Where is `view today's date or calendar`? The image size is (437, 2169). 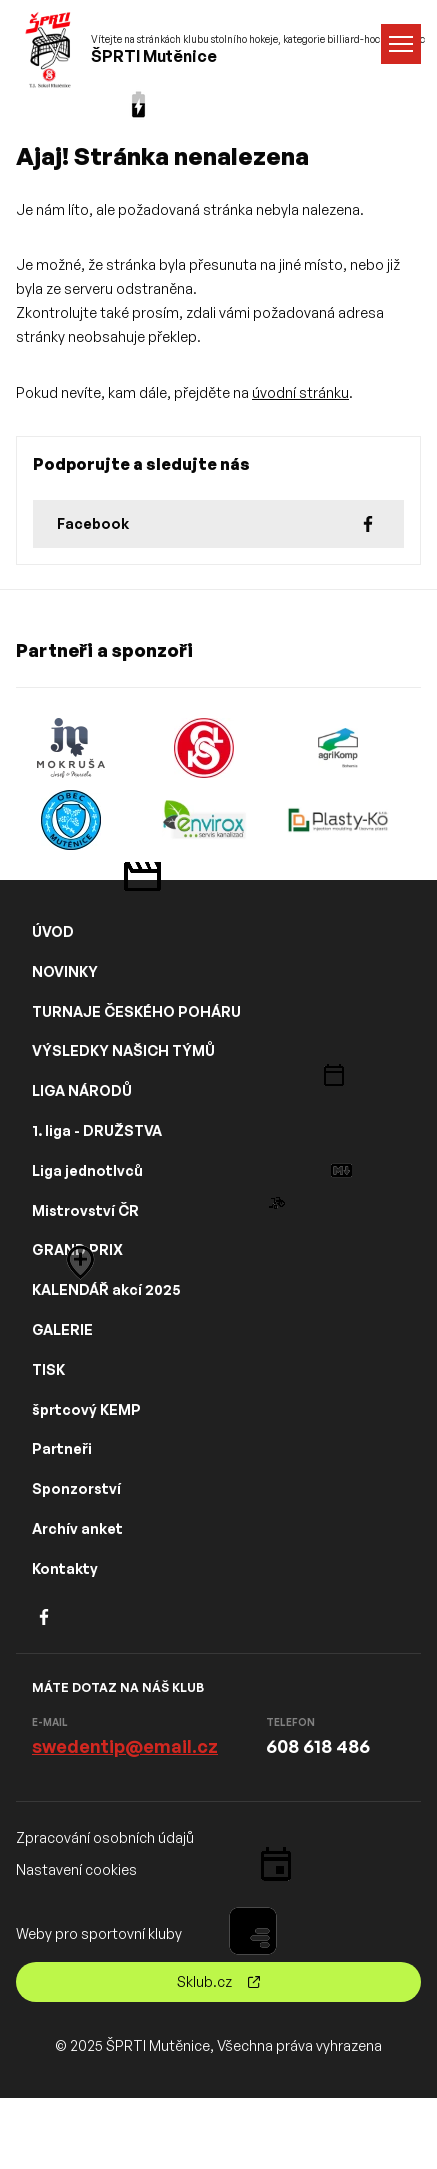
view today's date or calendar is located at coordinates (334, 1075).